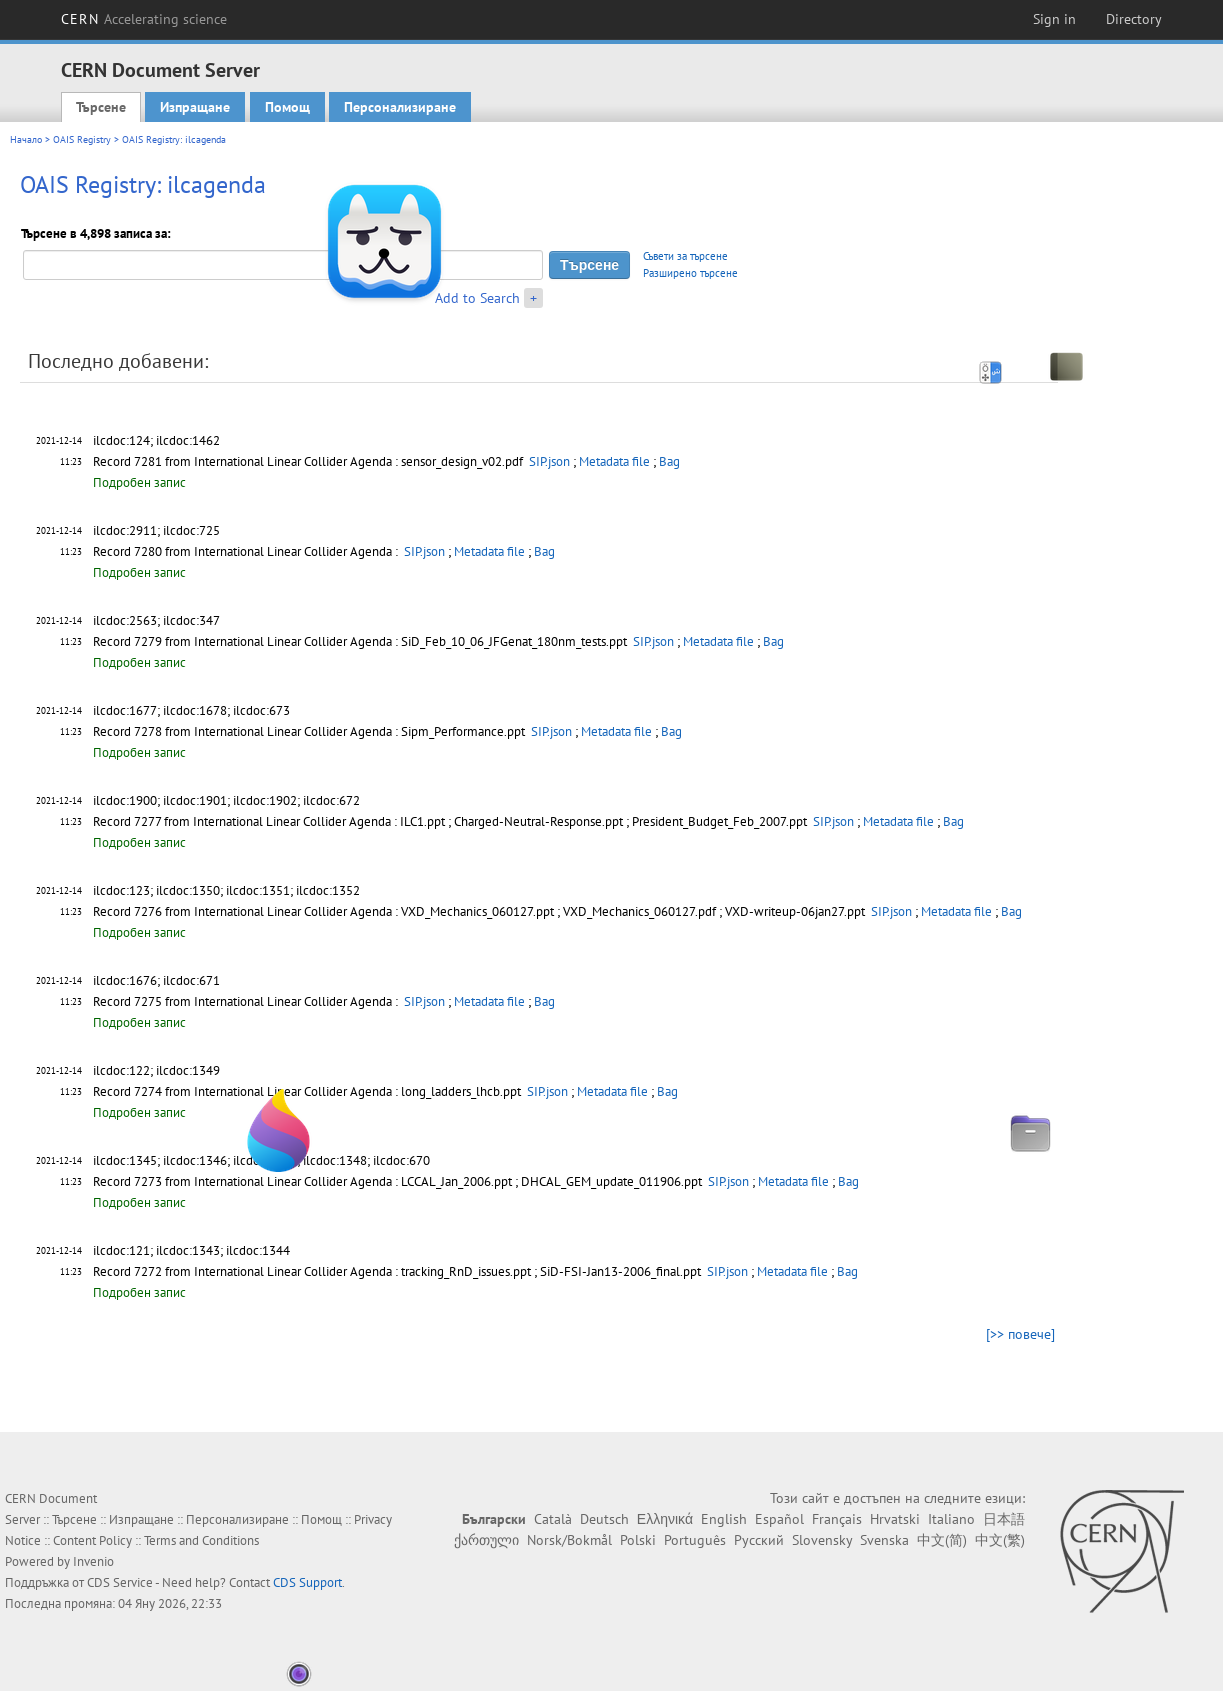 The height and width of the screenshot is (1691, 1223). Describe the element at coordinates (1066, 365) in the screenshot. I see `access the desktop folder` at that location.